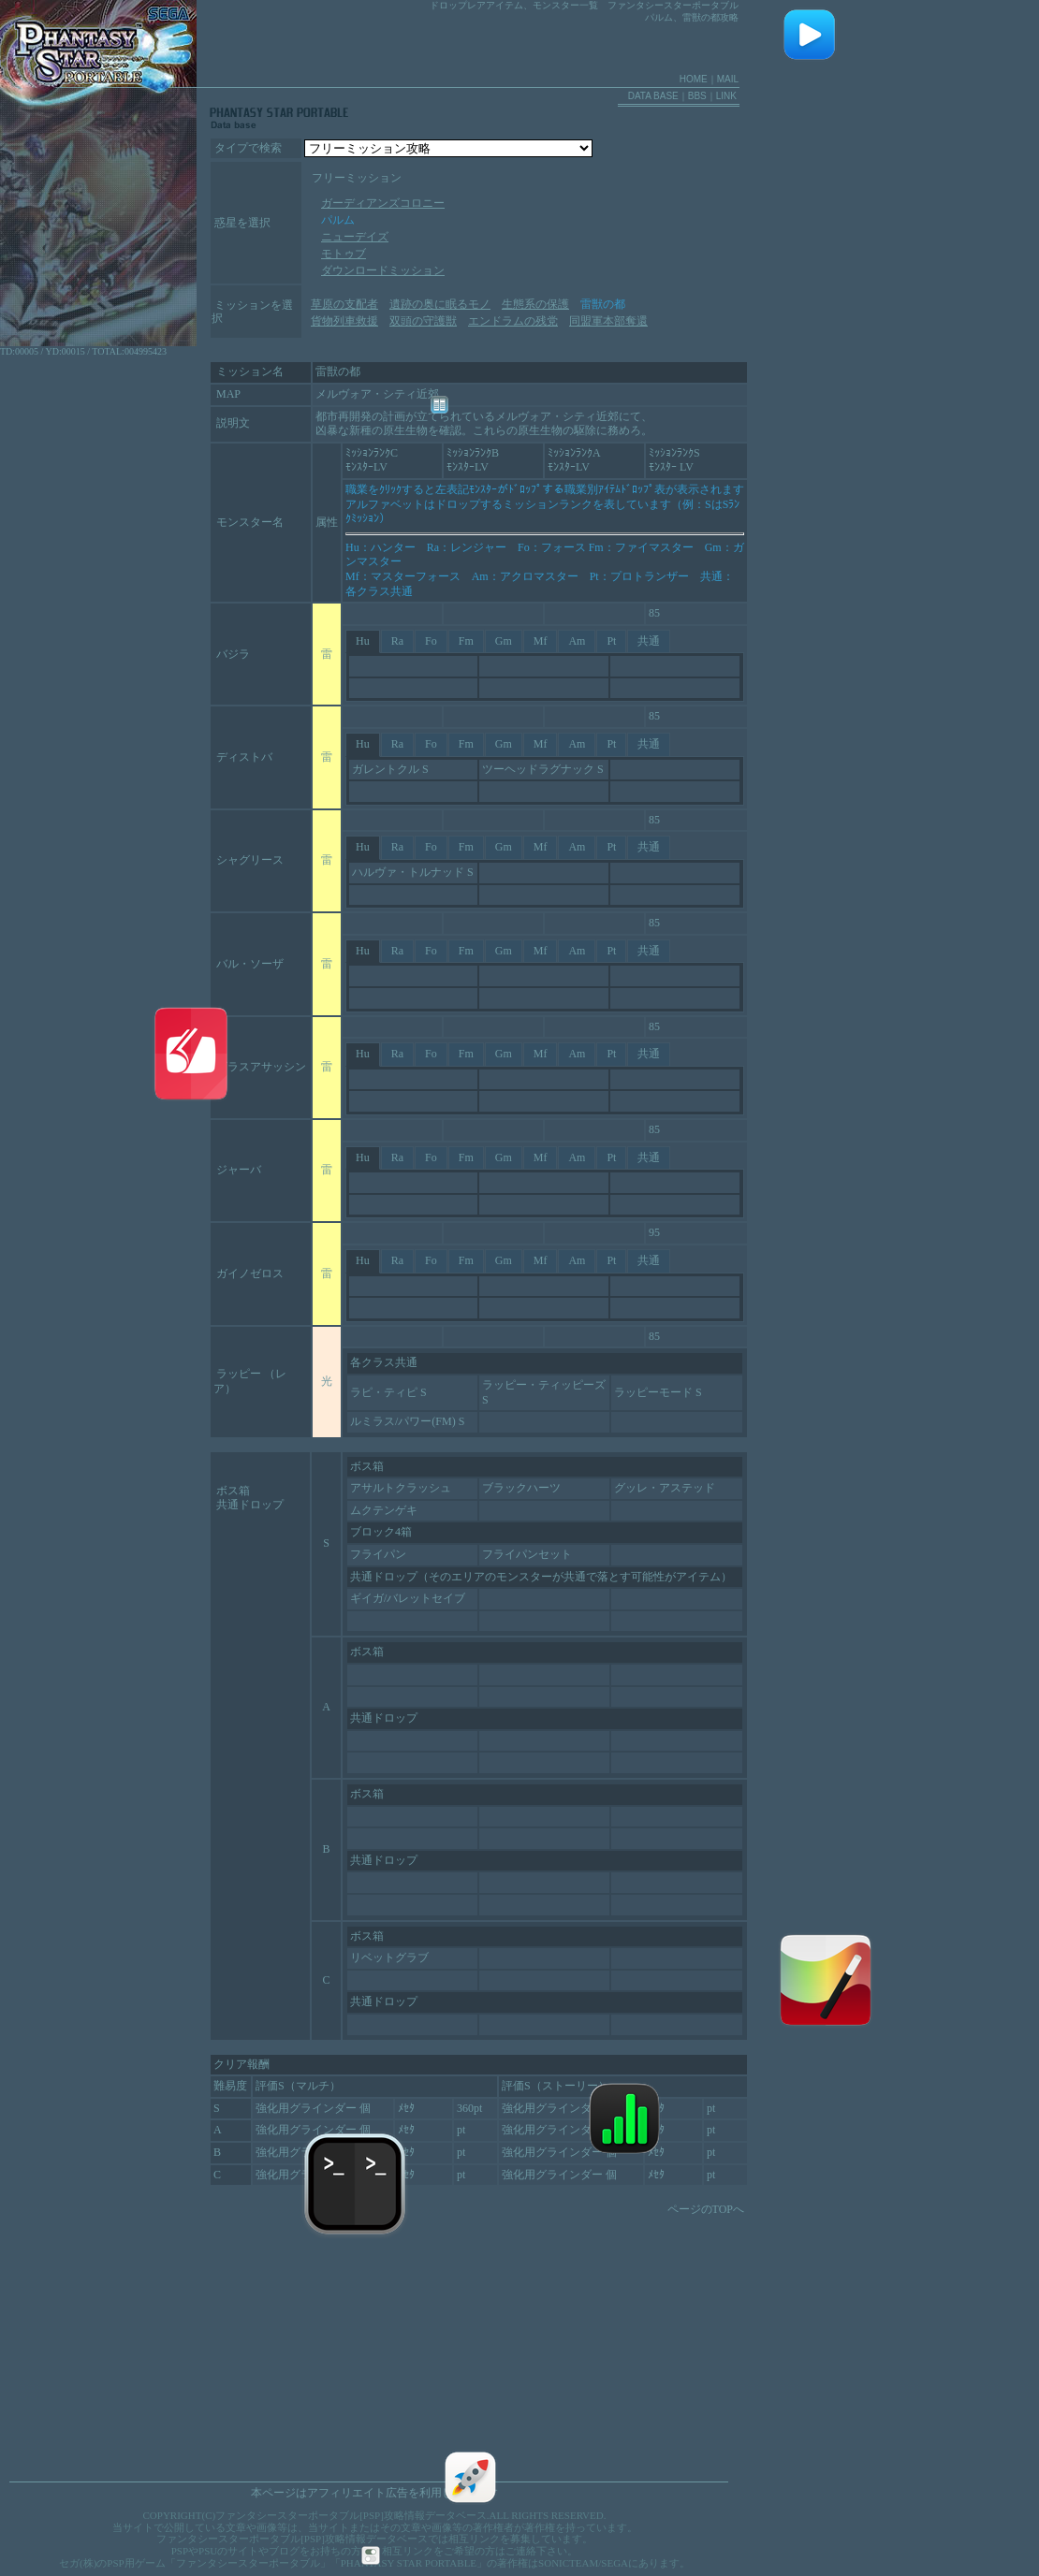  What do you see at coordinates (826, 1980) in the screenshot?
I see `launch winetricks application` at bounding box center [826, 1980].